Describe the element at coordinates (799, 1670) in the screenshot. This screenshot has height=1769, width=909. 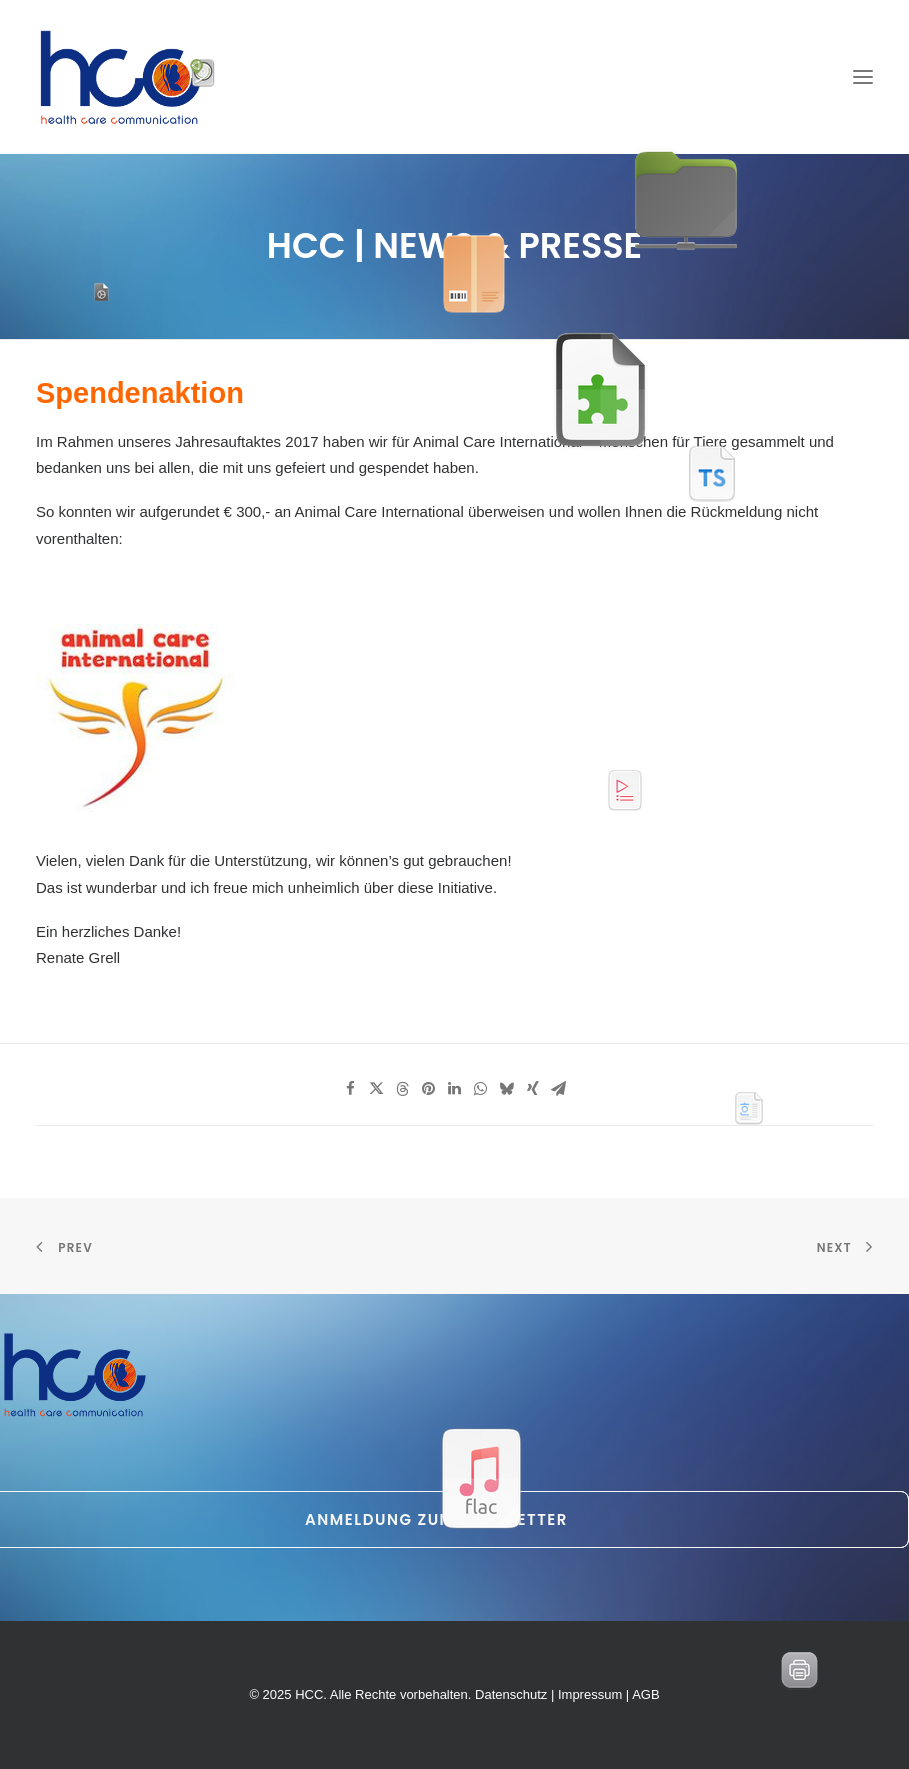
I see `access printer settings and preferences` at that location.